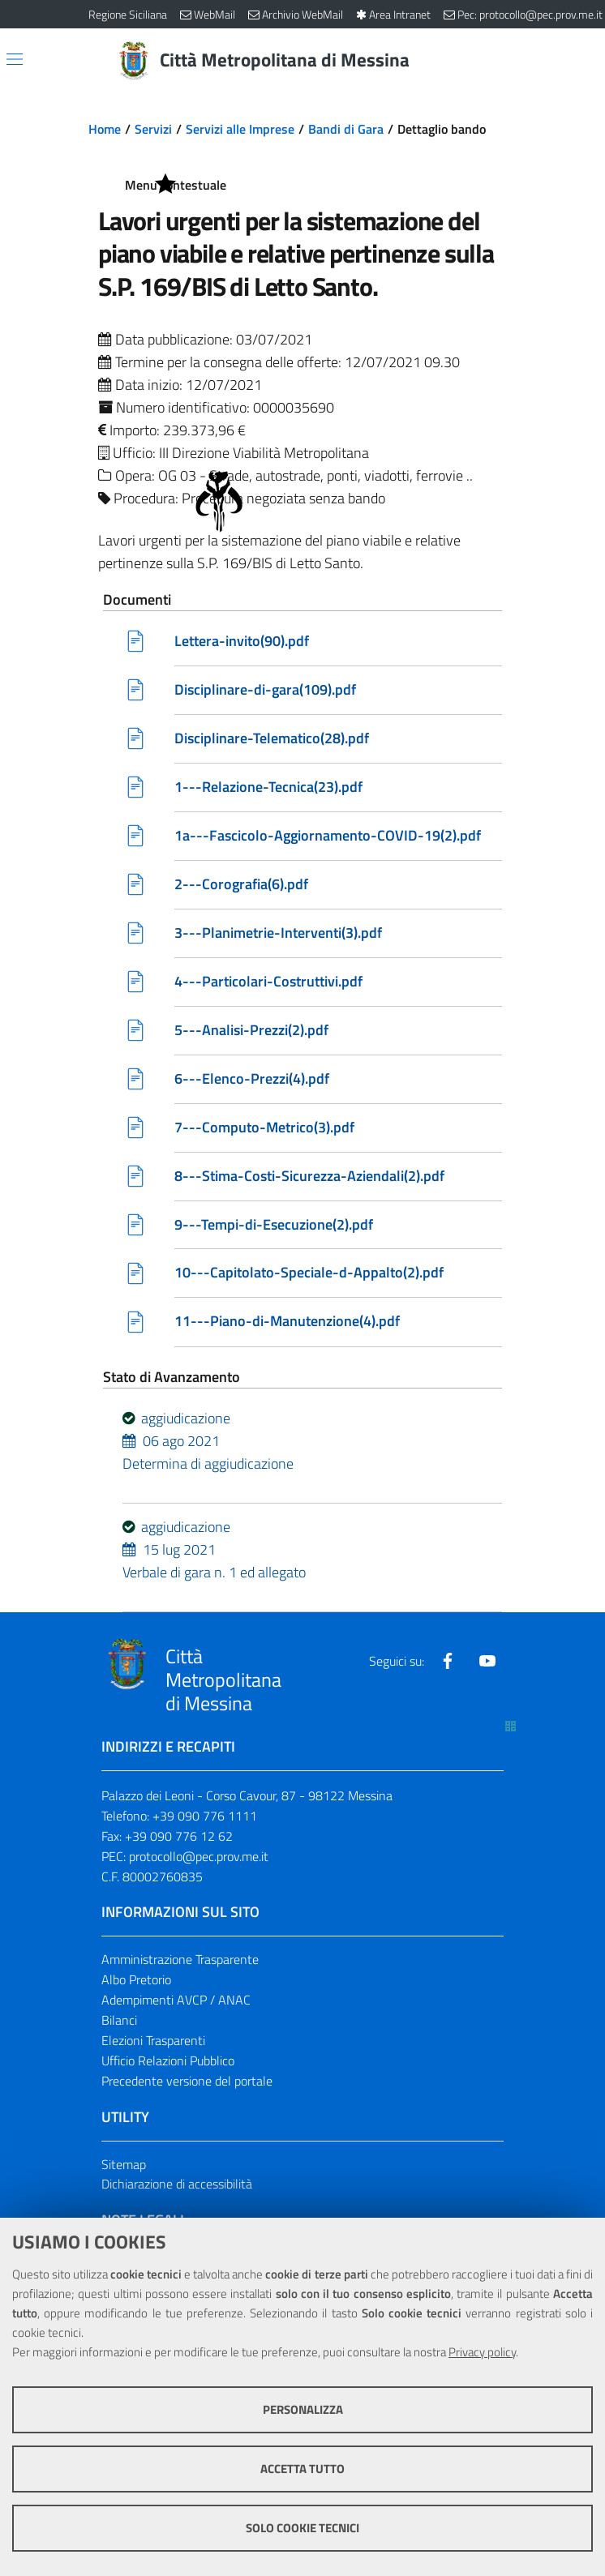 The image size is (605, 2576). Describe the element at coordinates (219, 502) in the screenshot. I see `the mandalorian logo from star wars` at that location.